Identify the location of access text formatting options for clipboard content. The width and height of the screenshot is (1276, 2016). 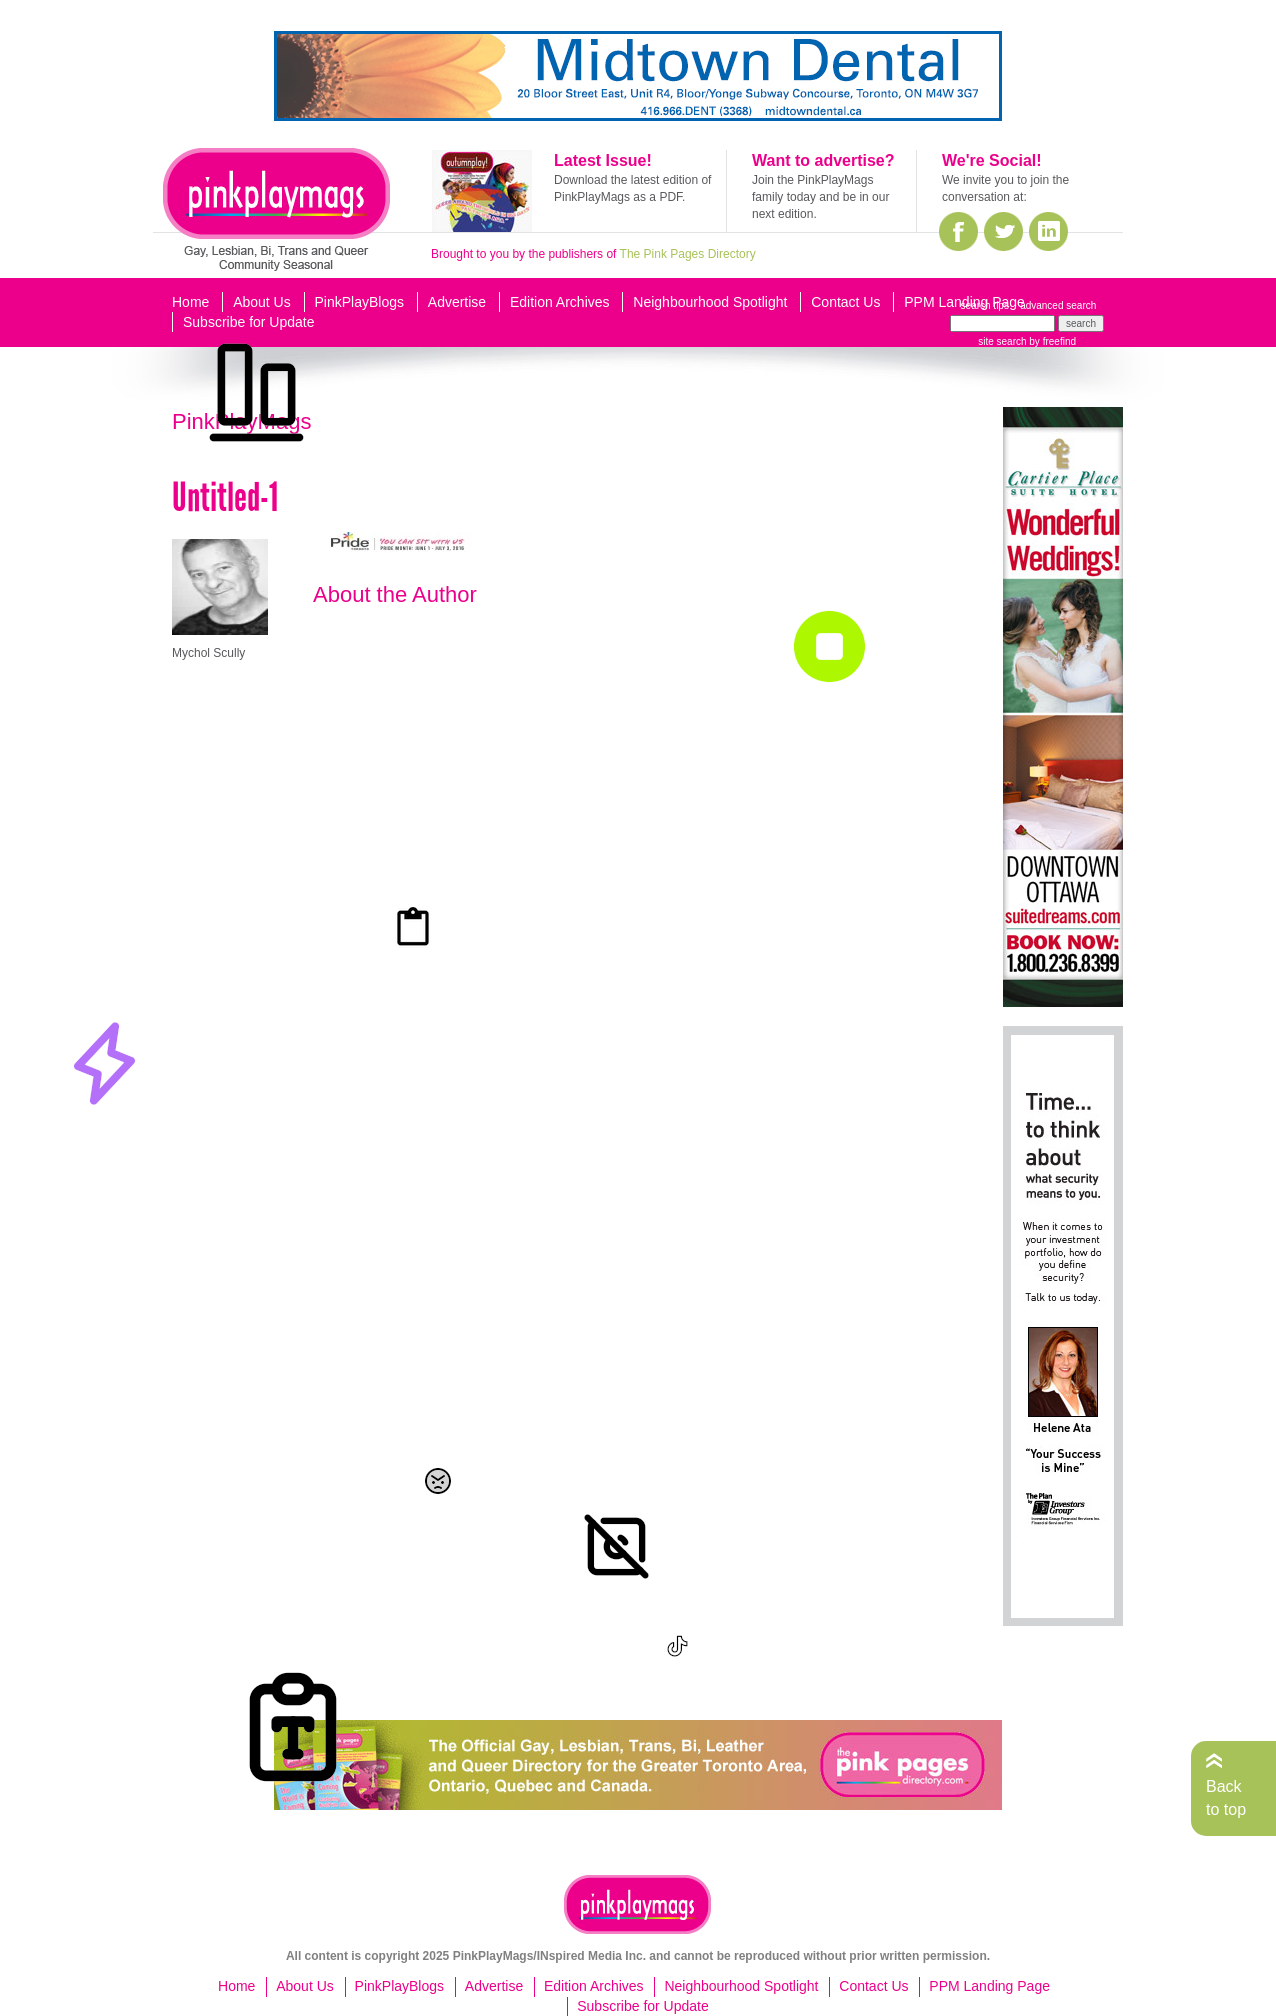
(293, 1727).